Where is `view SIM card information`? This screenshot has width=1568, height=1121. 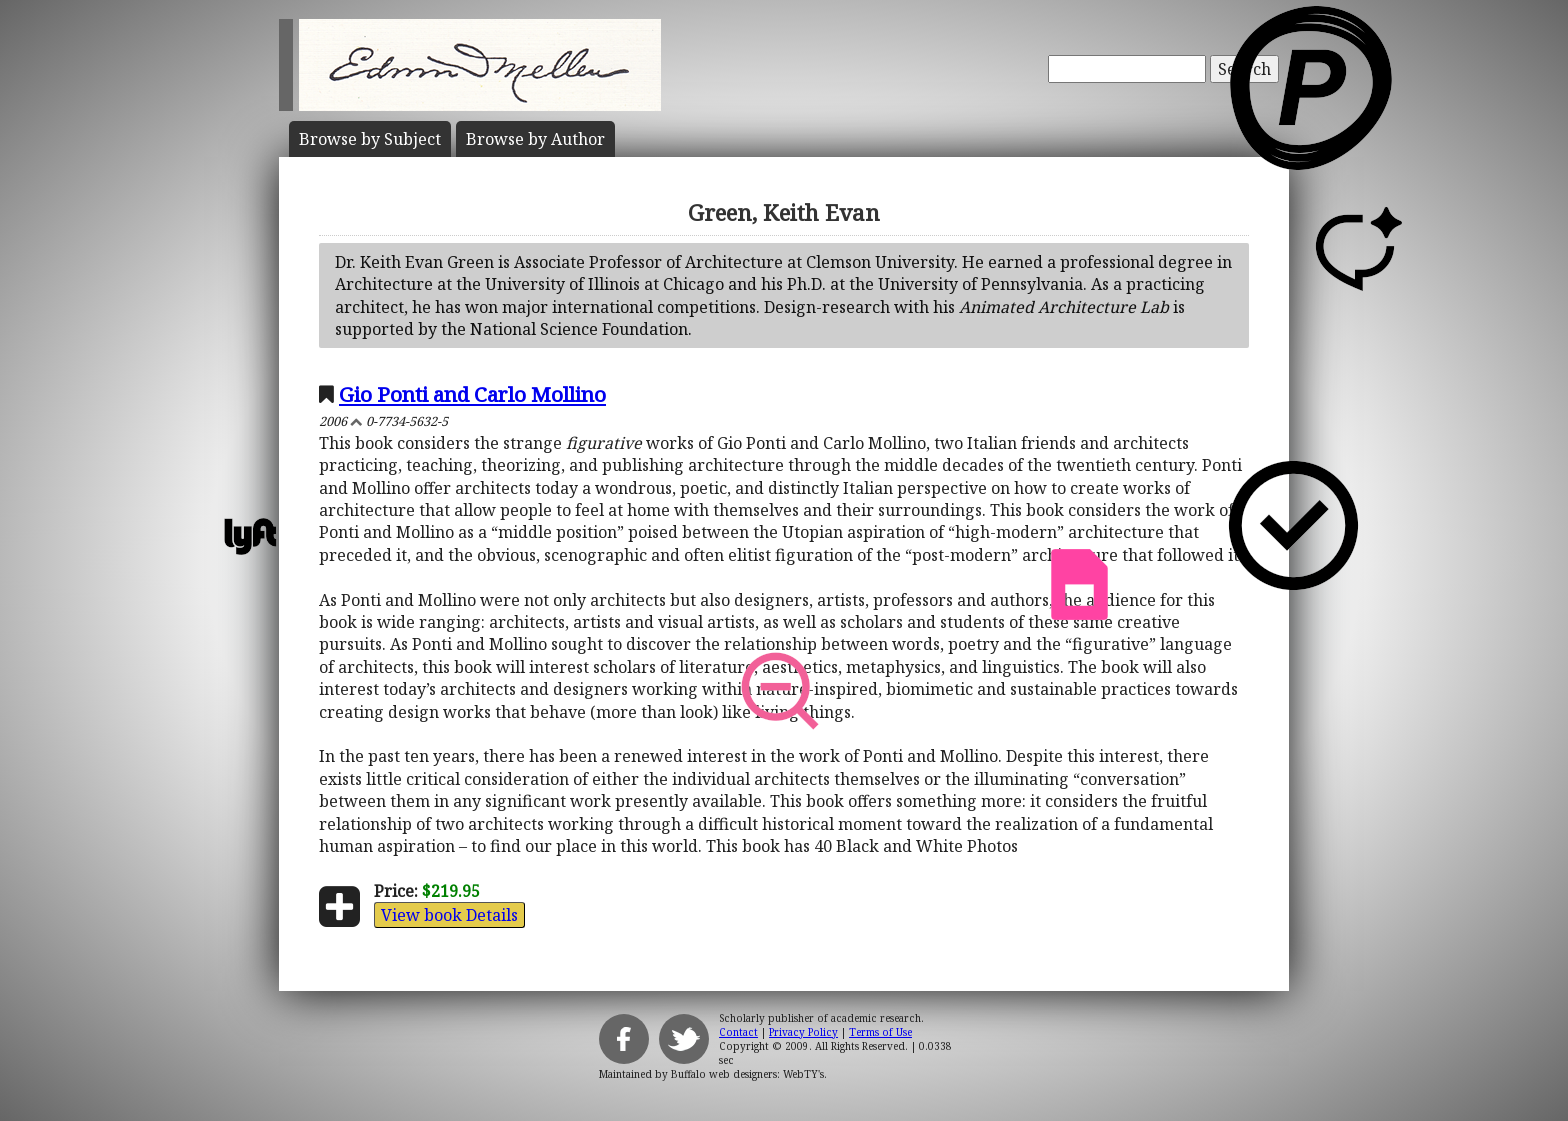
view SIM card information is located at coordinates (1079, 584).